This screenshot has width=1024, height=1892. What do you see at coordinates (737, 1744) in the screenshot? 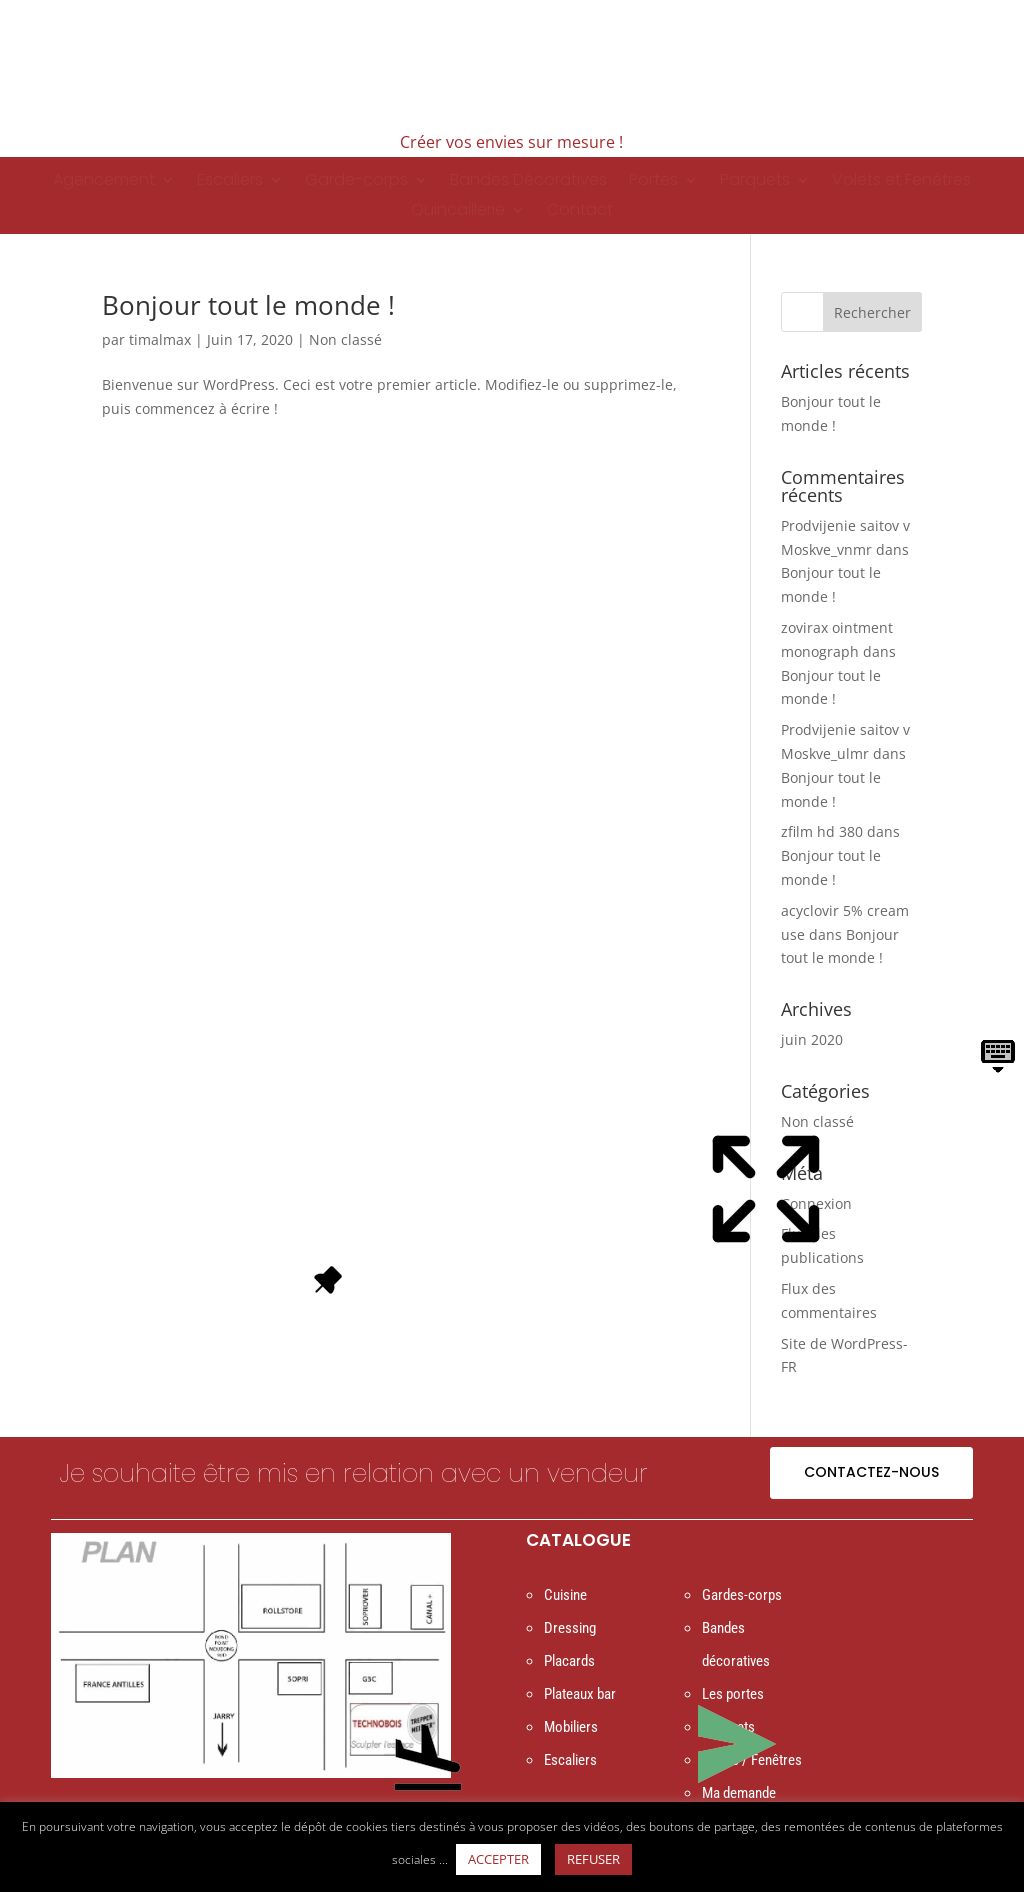
I see `send a message or submit content` at bounding box center [737, 1744].